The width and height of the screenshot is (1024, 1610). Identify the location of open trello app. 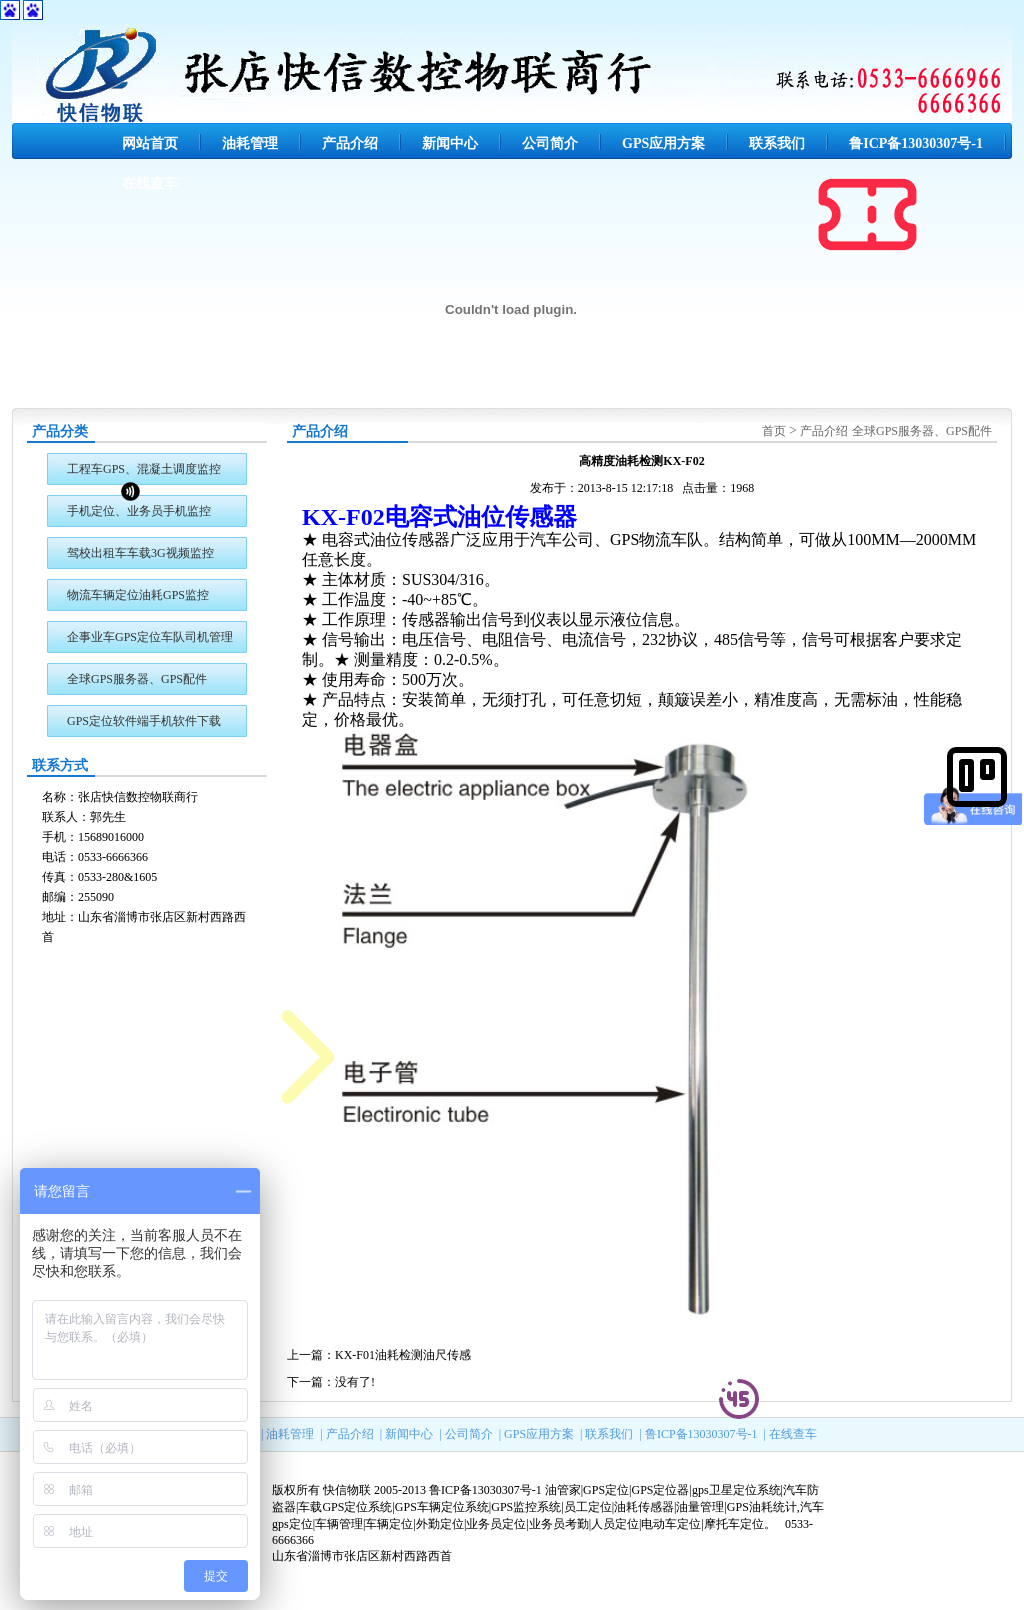
(977, 777).